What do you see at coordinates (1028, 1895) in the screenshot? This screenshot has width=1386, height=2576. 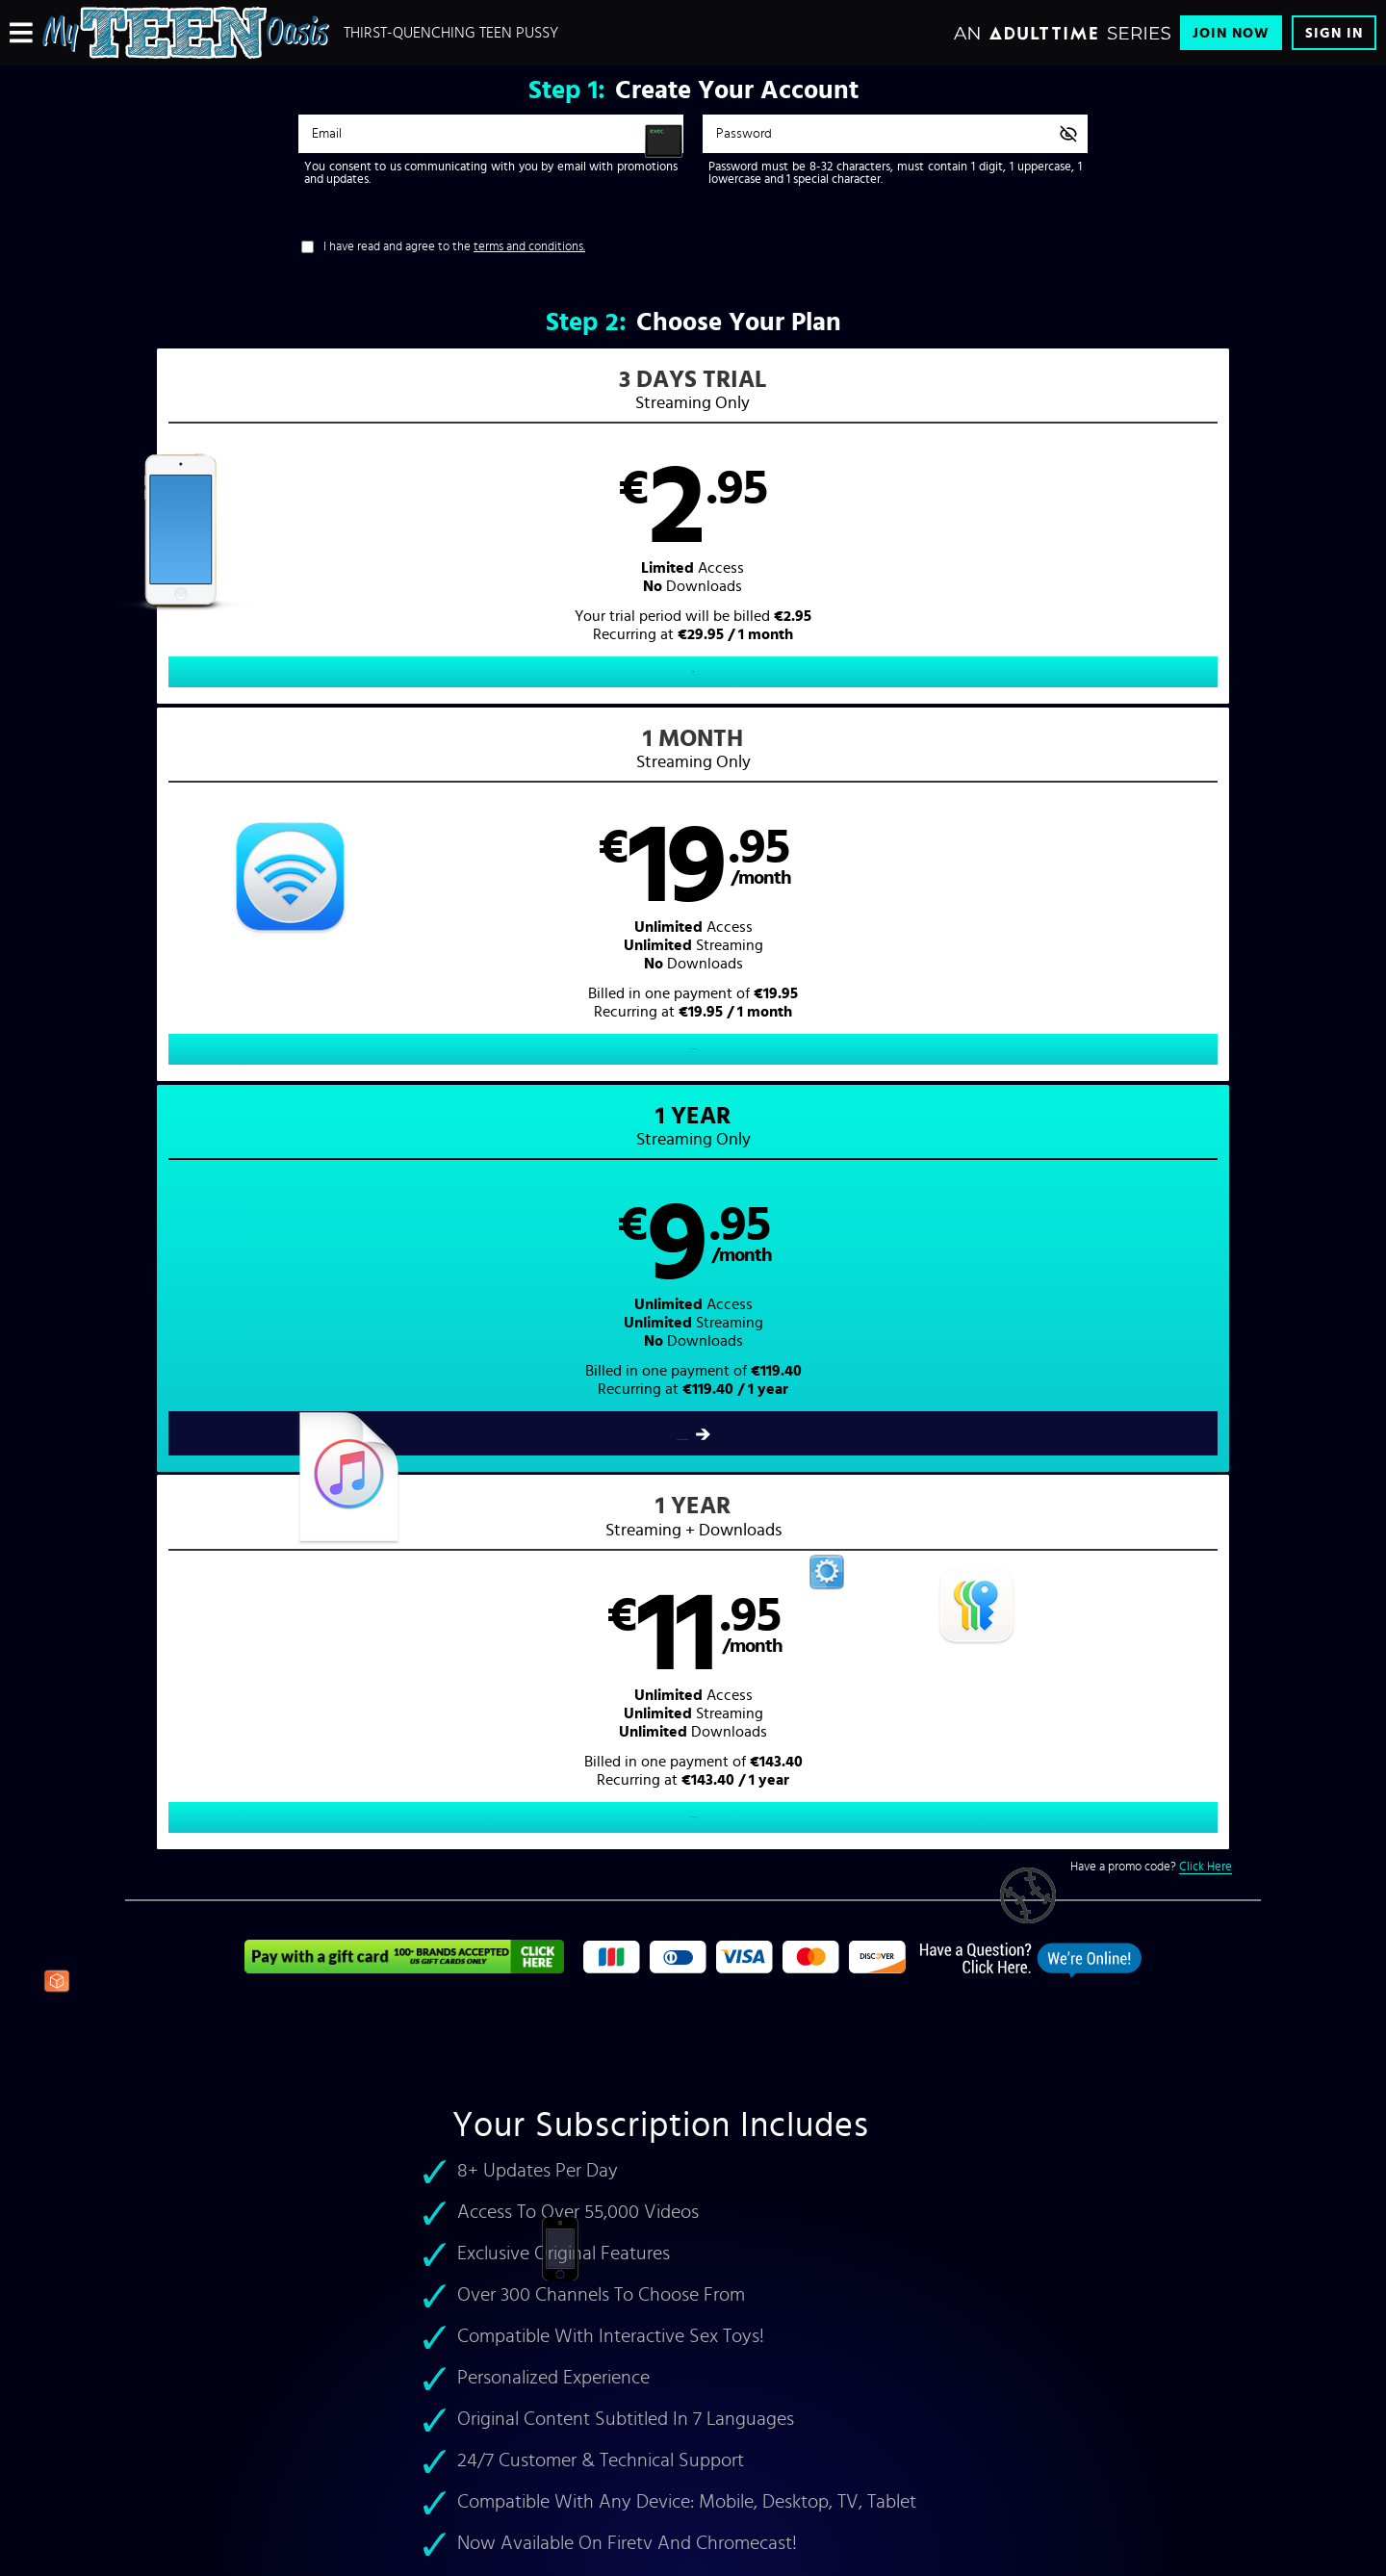 I see `access sports and activity emoji` at bounding box center [1028, 1895].